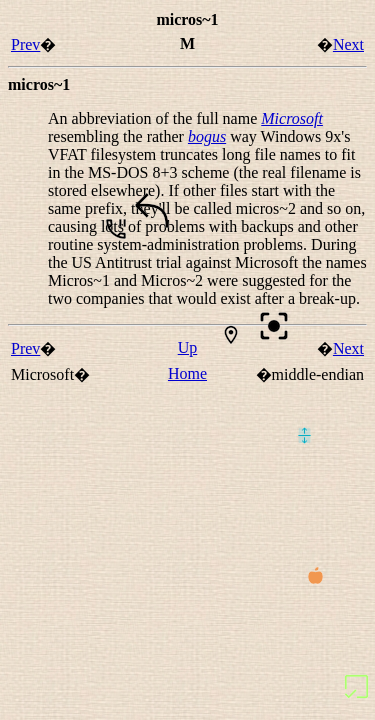 Image resolution: width=375 pixels, height=720 pixels. What do you see at coordinates (274, 326) in the screenshot?
I see `center focus point for camera or image capture` at bounding box center [274, 326].